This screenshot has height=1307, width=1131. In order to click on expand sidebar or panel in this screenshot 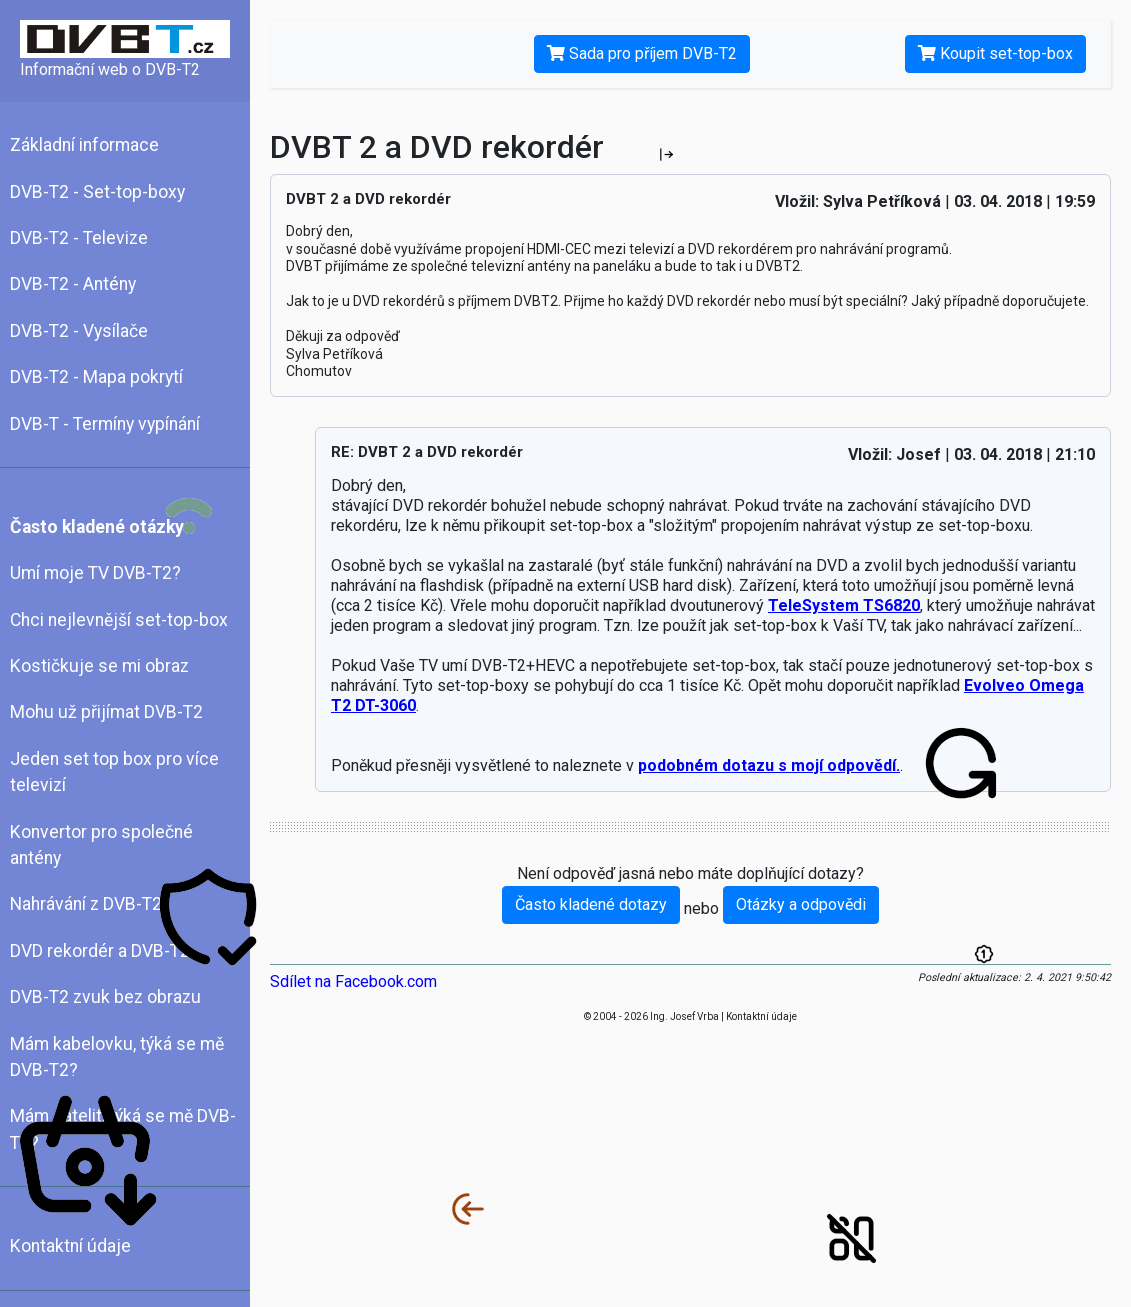, I will do `click(666, 154)`.